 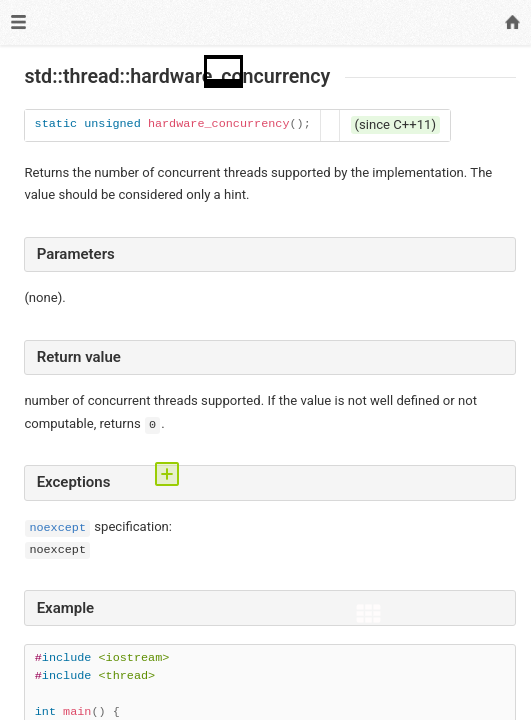 I want to click on open app drawer or menu, so click(x=368, y=613).